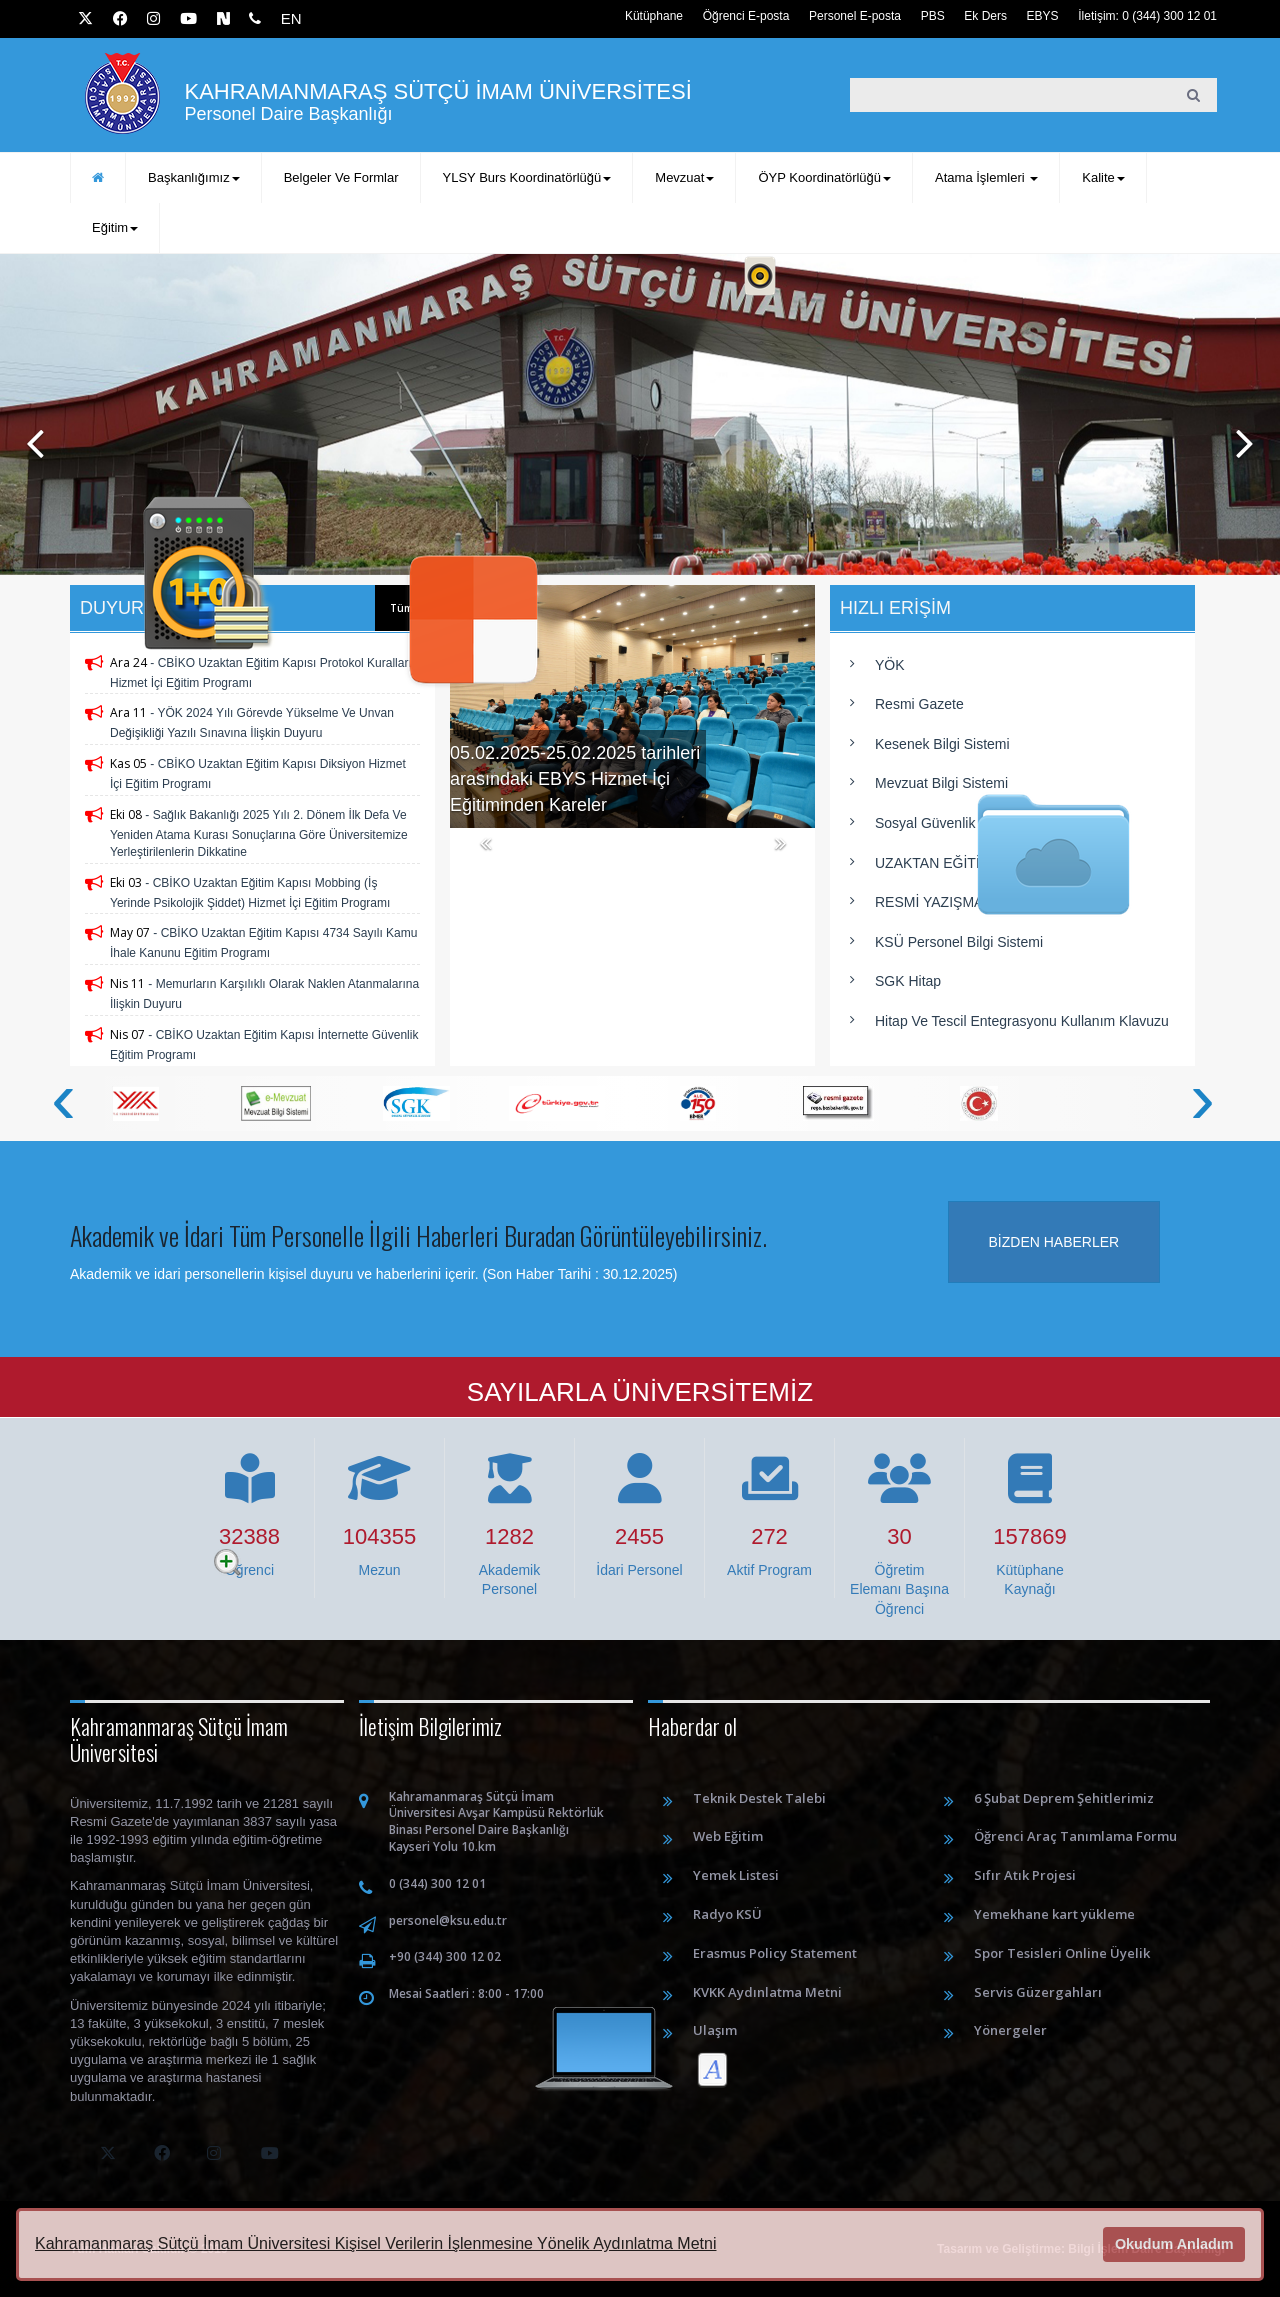 This screenshot has width=1280, height=2297. I want to click on access cloud-synced files and folders, so click(1053, 854).